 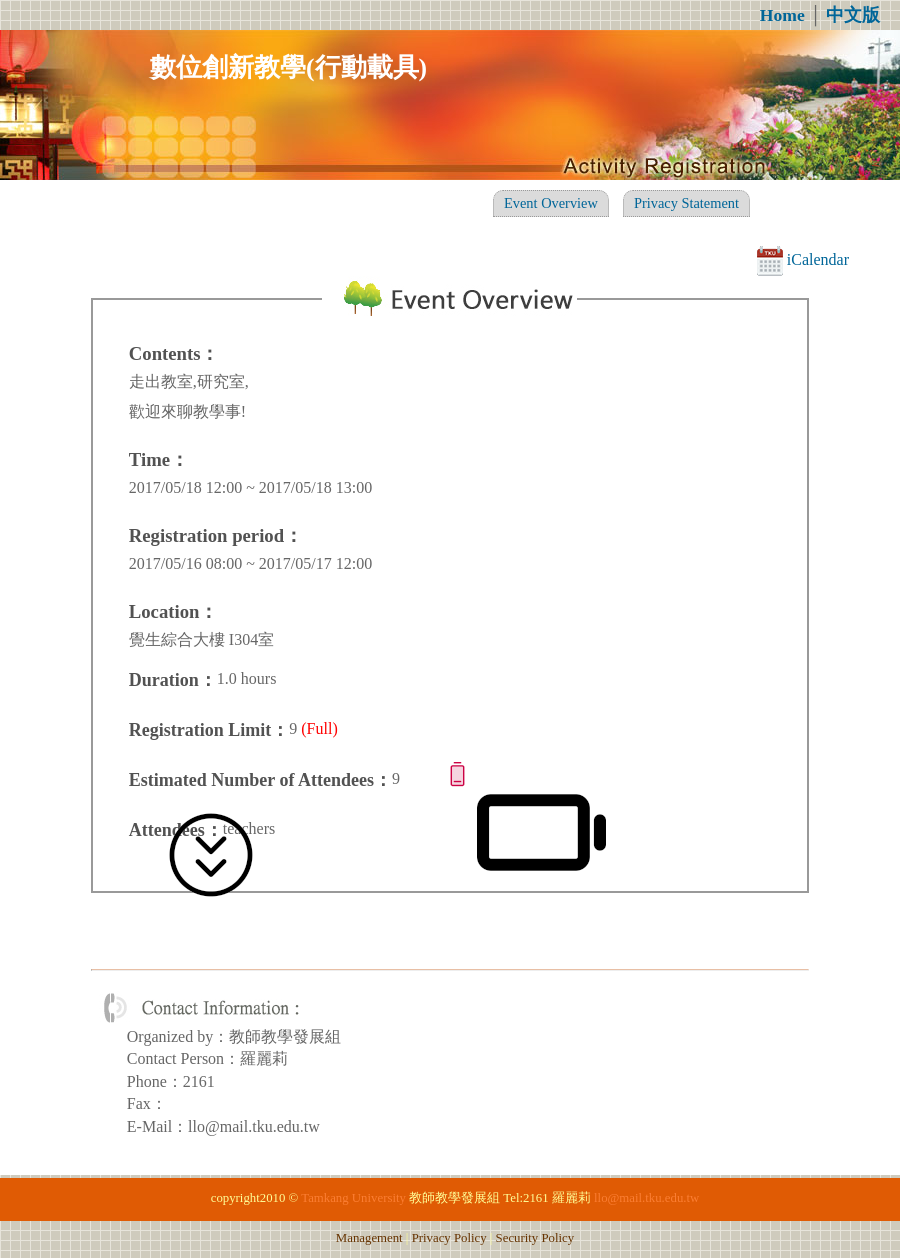 What do you see at coordinates (211, 855) in the screenshot?
I see `expand to show more content below` at bounding box center [211, 855].